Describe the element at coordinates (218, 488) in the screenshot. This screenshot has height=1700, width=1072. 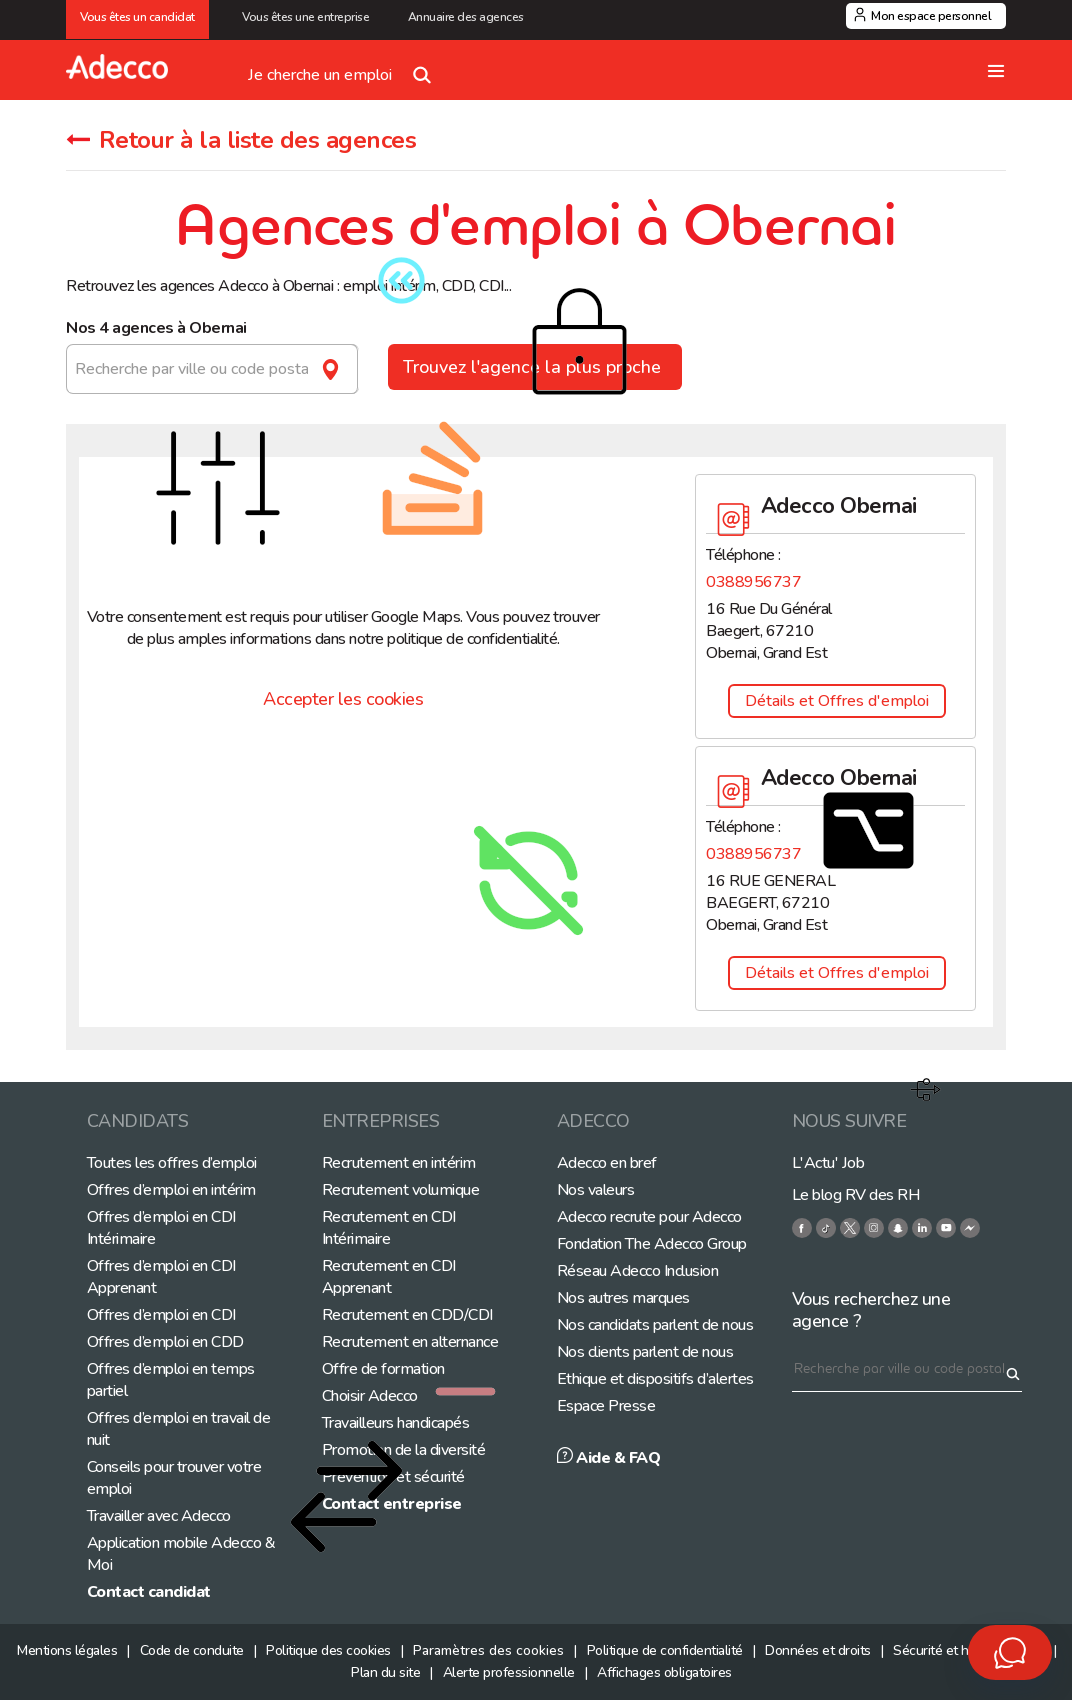
I see `adjust settings or preferences` at that location.